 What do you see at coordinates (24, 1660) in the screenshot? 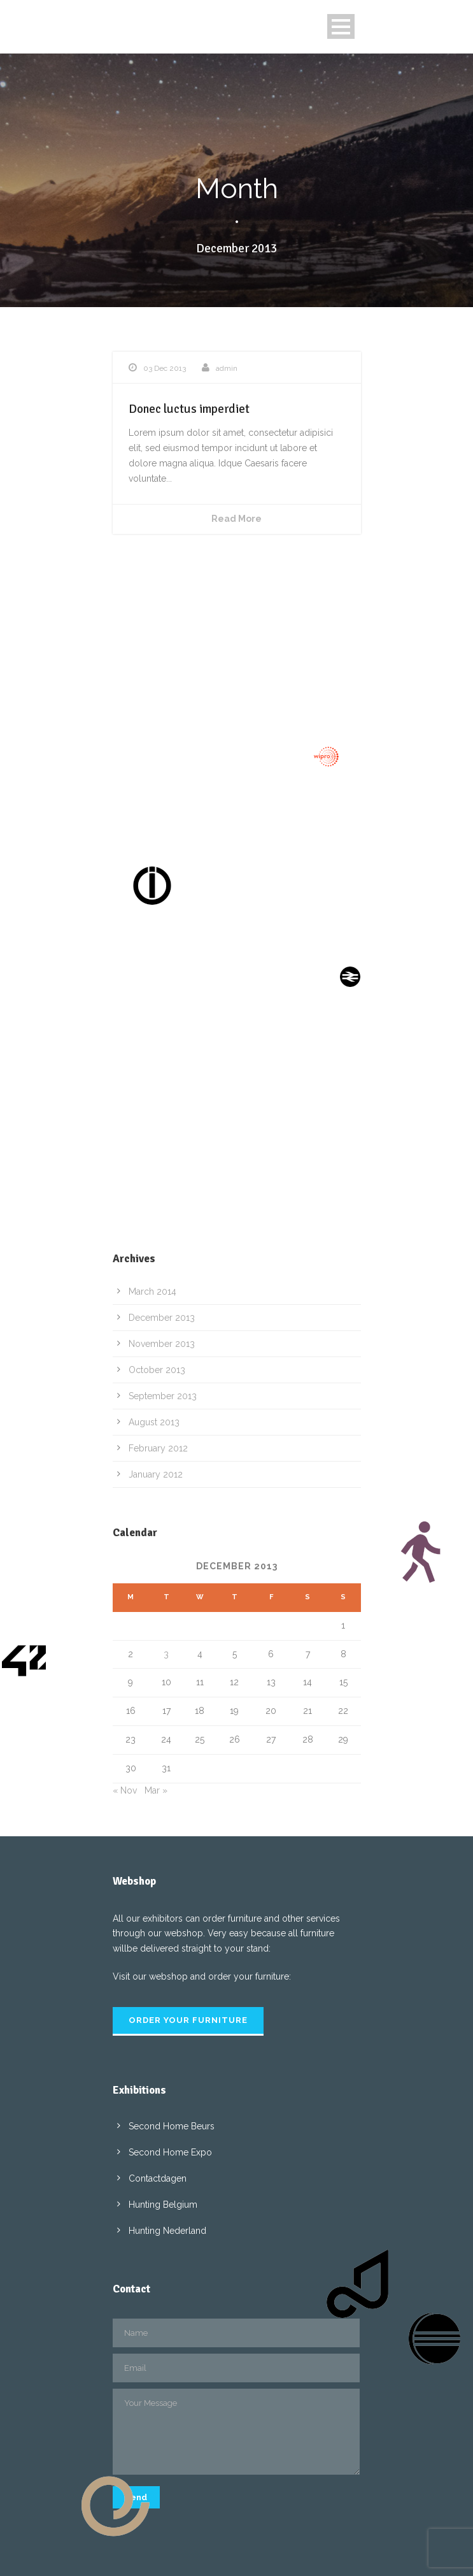
I see `42 coding school logo` at bounding box center [24, 1660].